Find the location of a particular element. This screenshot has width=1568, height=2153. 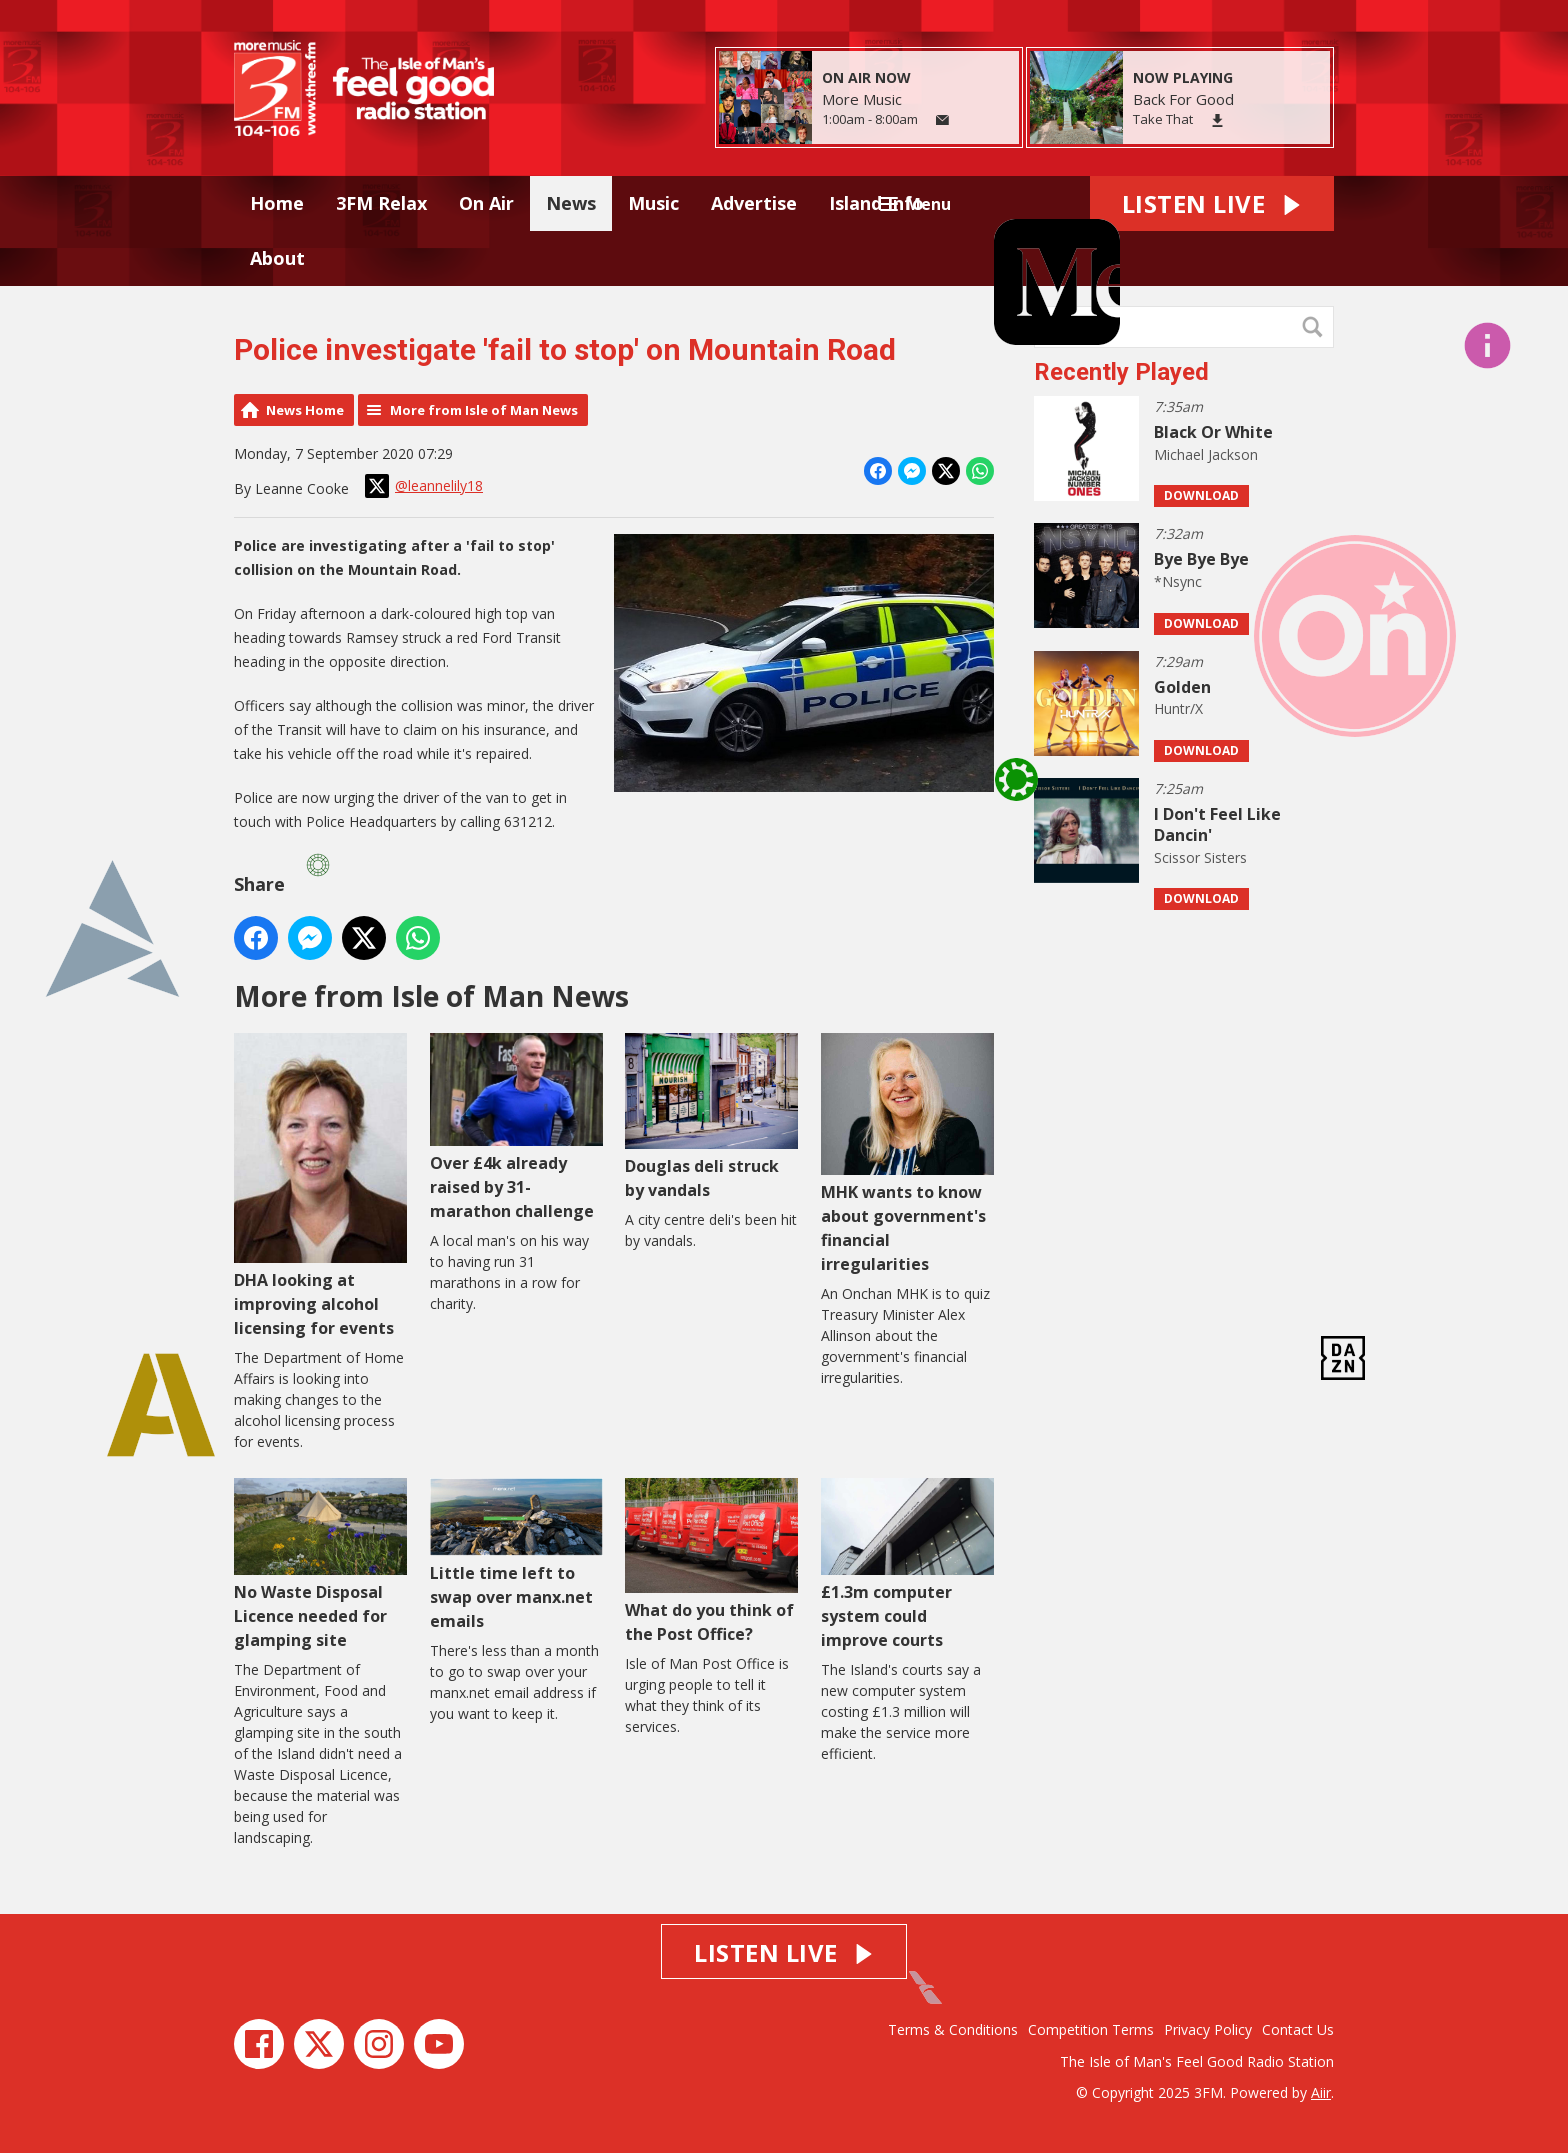

open the Medium app is located at coordinates (1057, 282).